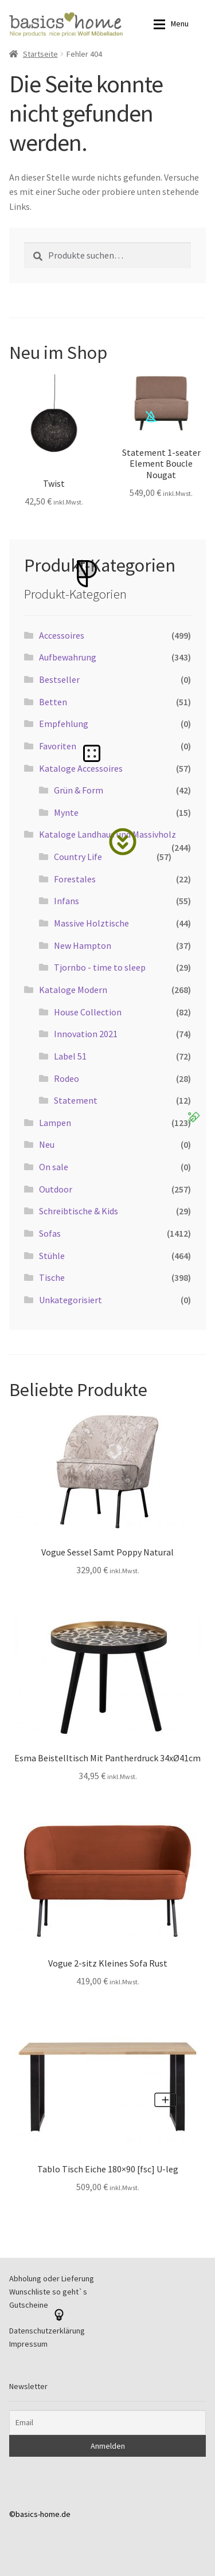 This screenshot has height=2576, width=215. Describe the element at coordinates (166, 2100) in the screenshot. I see `add or extend battery life` at that location.